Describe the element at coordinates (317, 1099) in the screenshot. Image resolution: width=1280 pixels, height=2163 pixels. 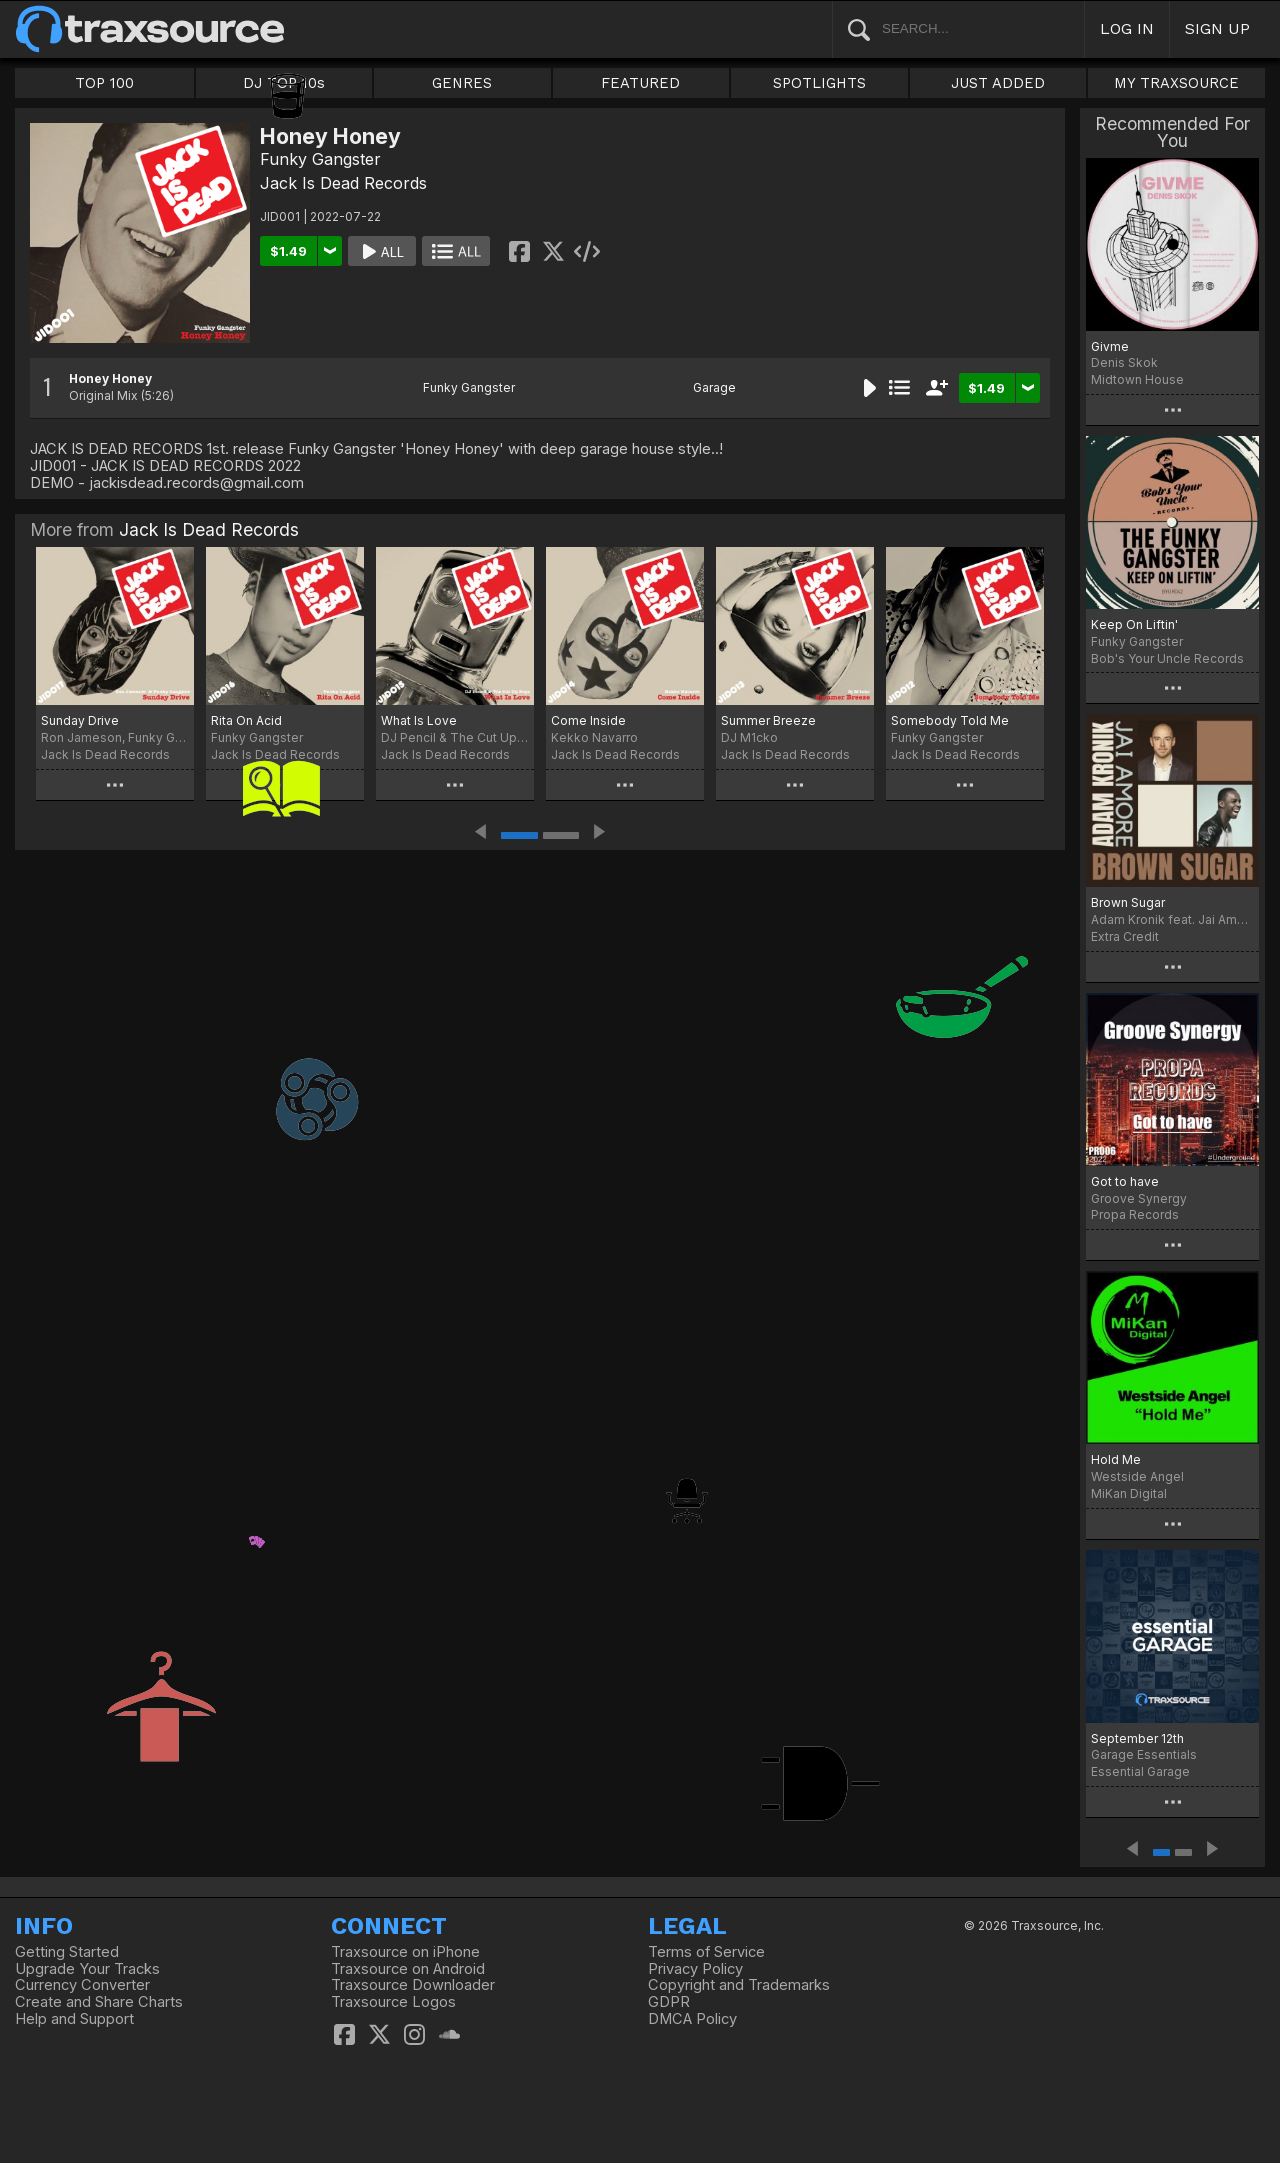
I see `represents balance or harmony in gameplay` at that location.